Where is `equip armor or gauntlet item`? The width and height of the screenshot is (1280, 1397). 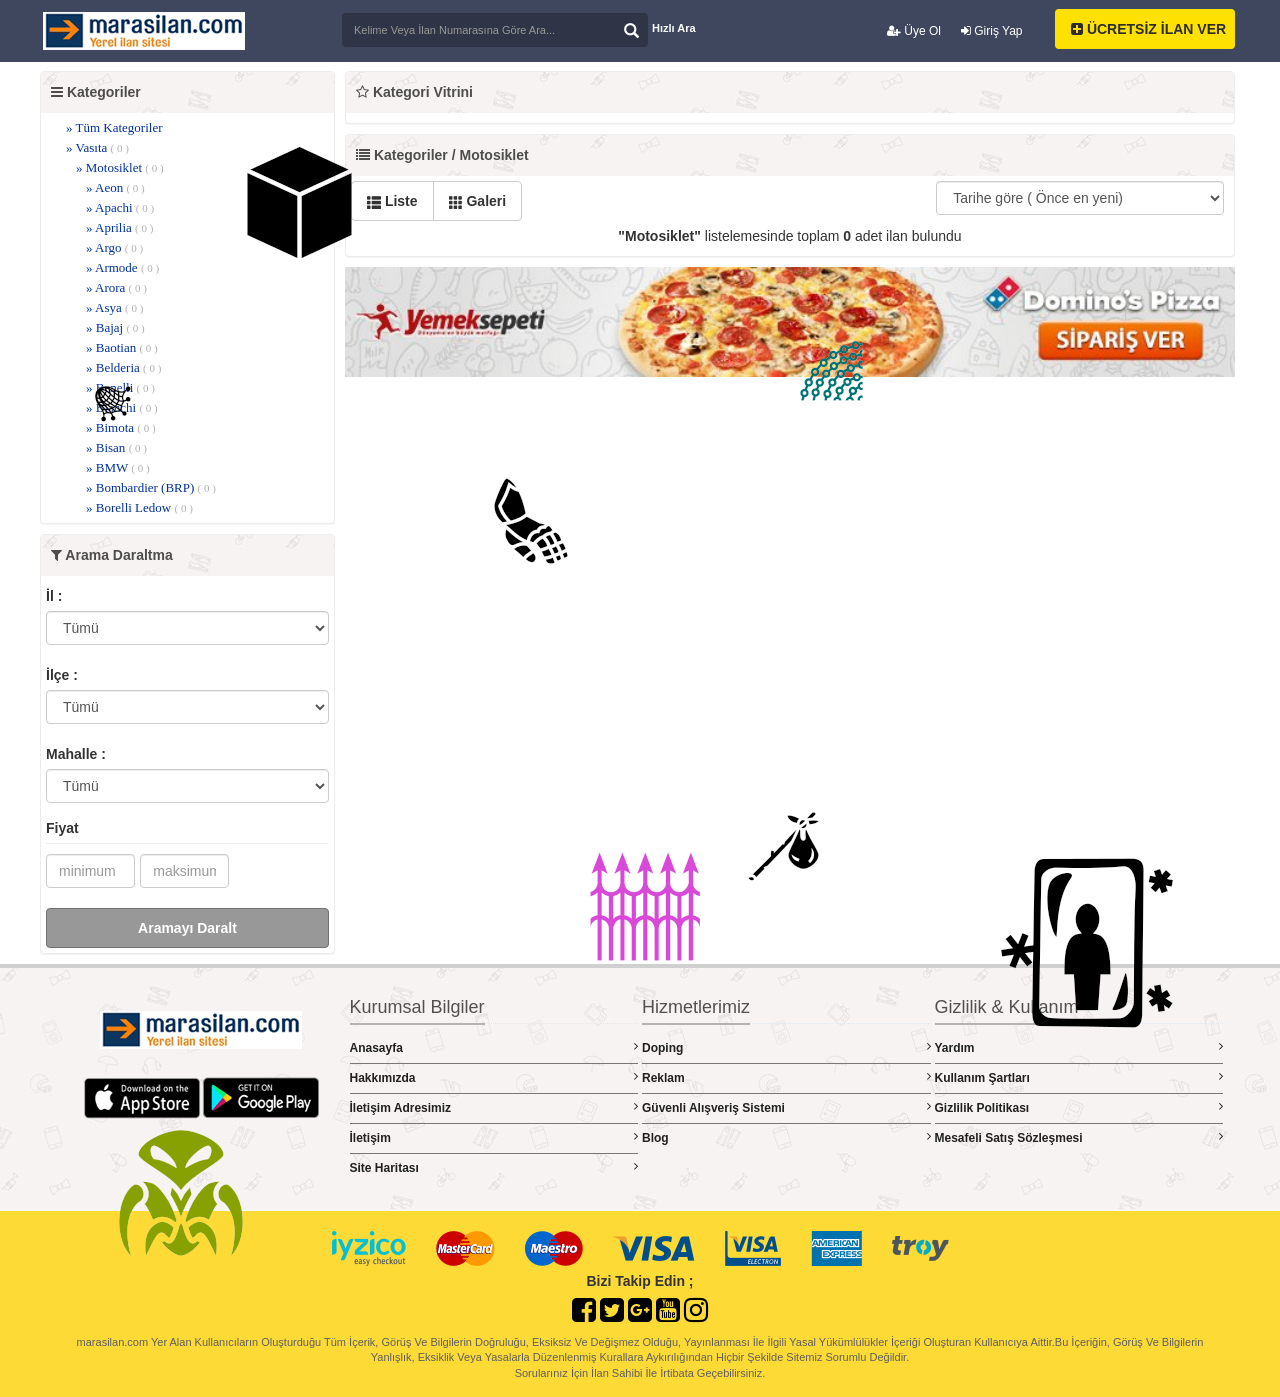
equip armor or gauntlet item is located at coordinates (531, 521).